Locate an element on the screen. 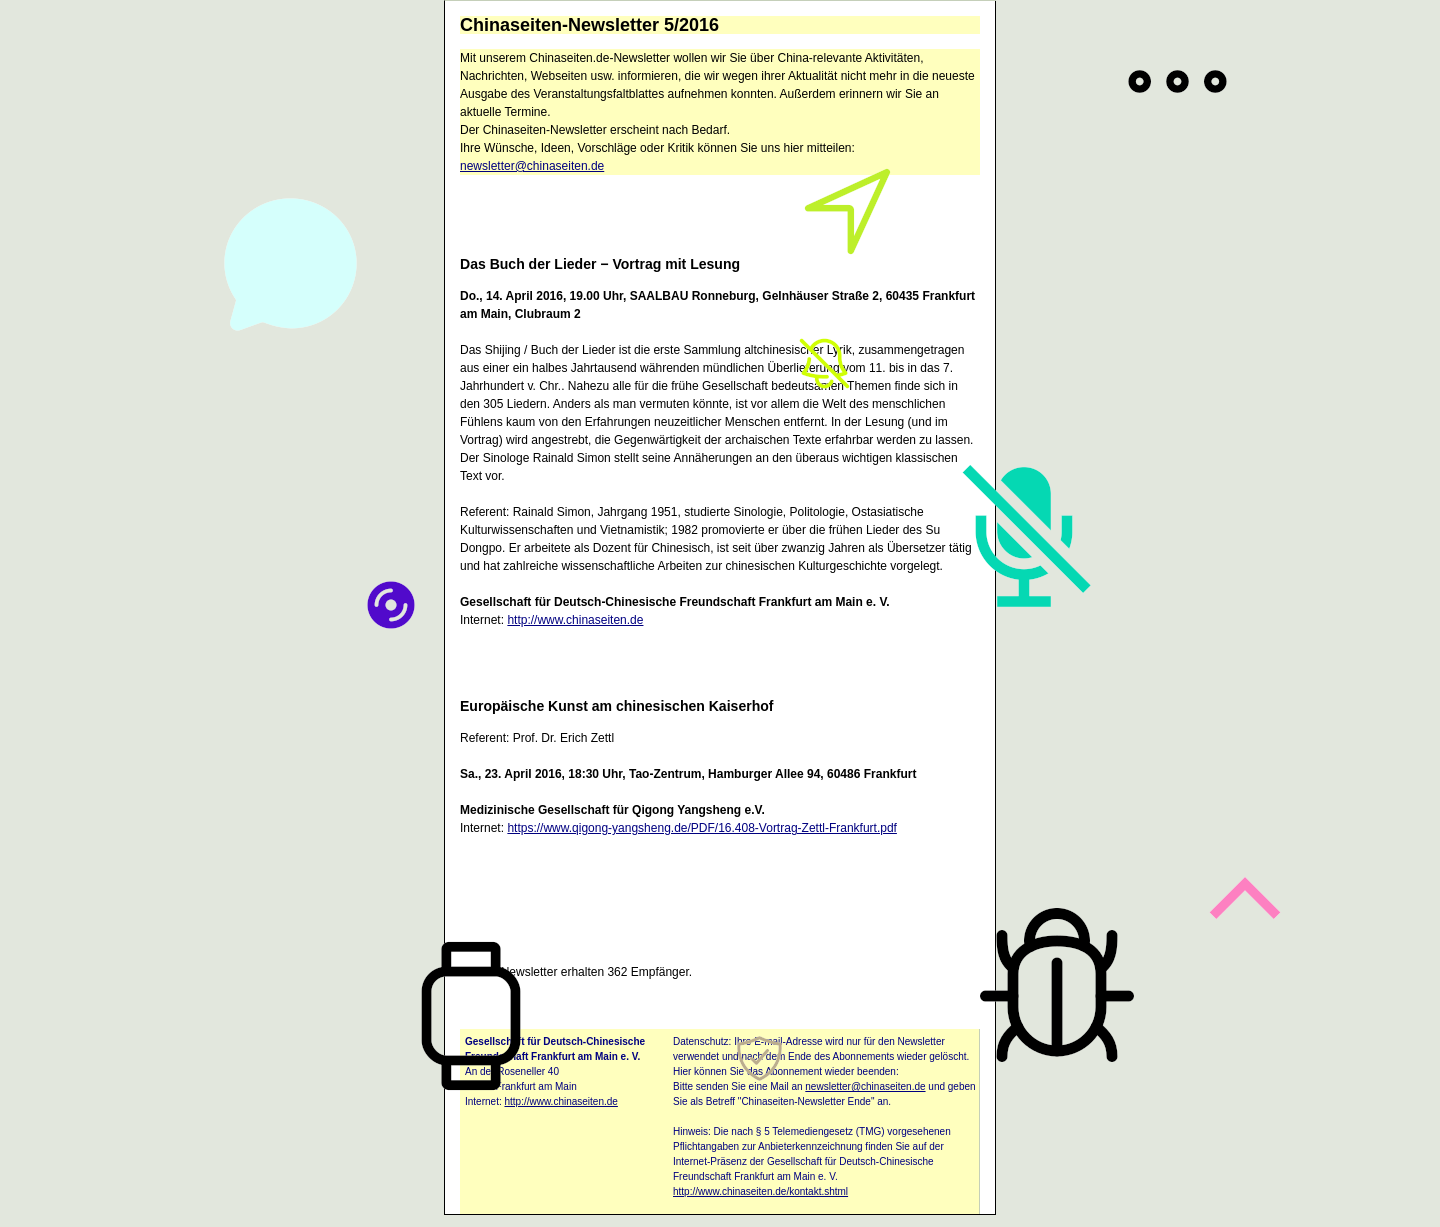  access more options or actions is located at coordinates (1177, 81).